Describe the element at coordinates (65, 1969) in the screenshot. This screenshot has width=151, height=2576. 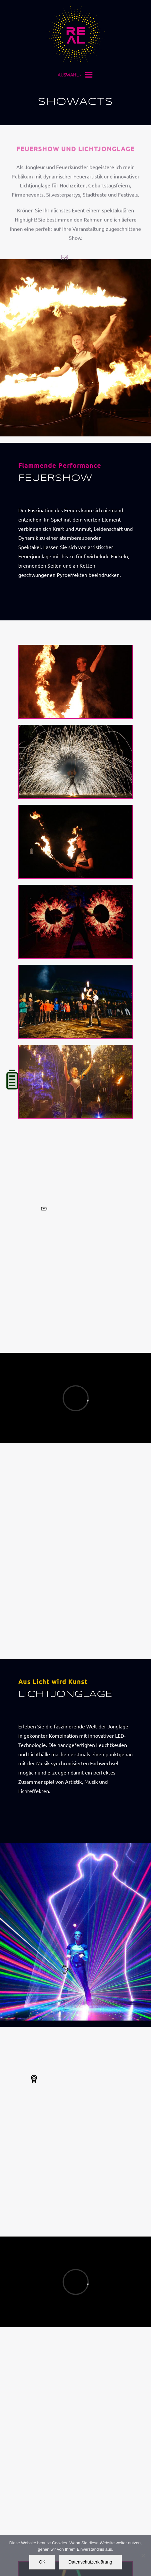
I see `view time or clock settings` at that location.